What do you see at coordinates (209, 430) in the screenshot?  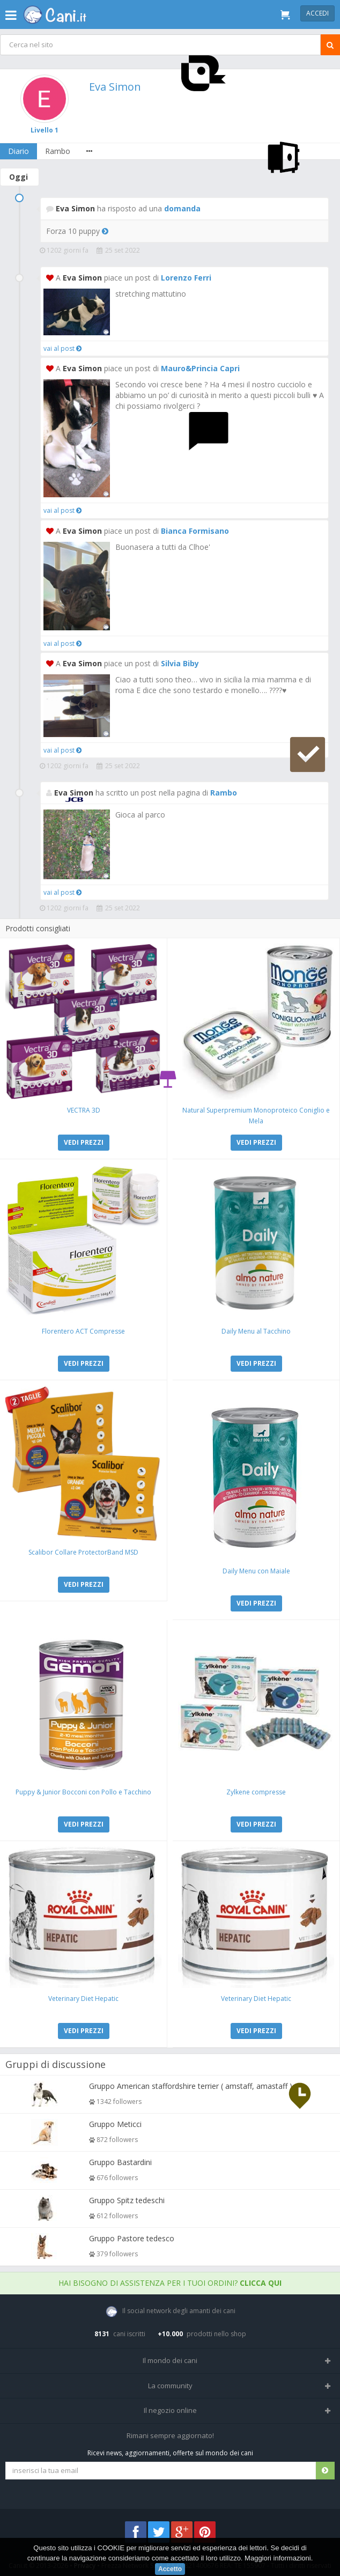 I see `open chat or messaging` at bounding box center [209, 430].